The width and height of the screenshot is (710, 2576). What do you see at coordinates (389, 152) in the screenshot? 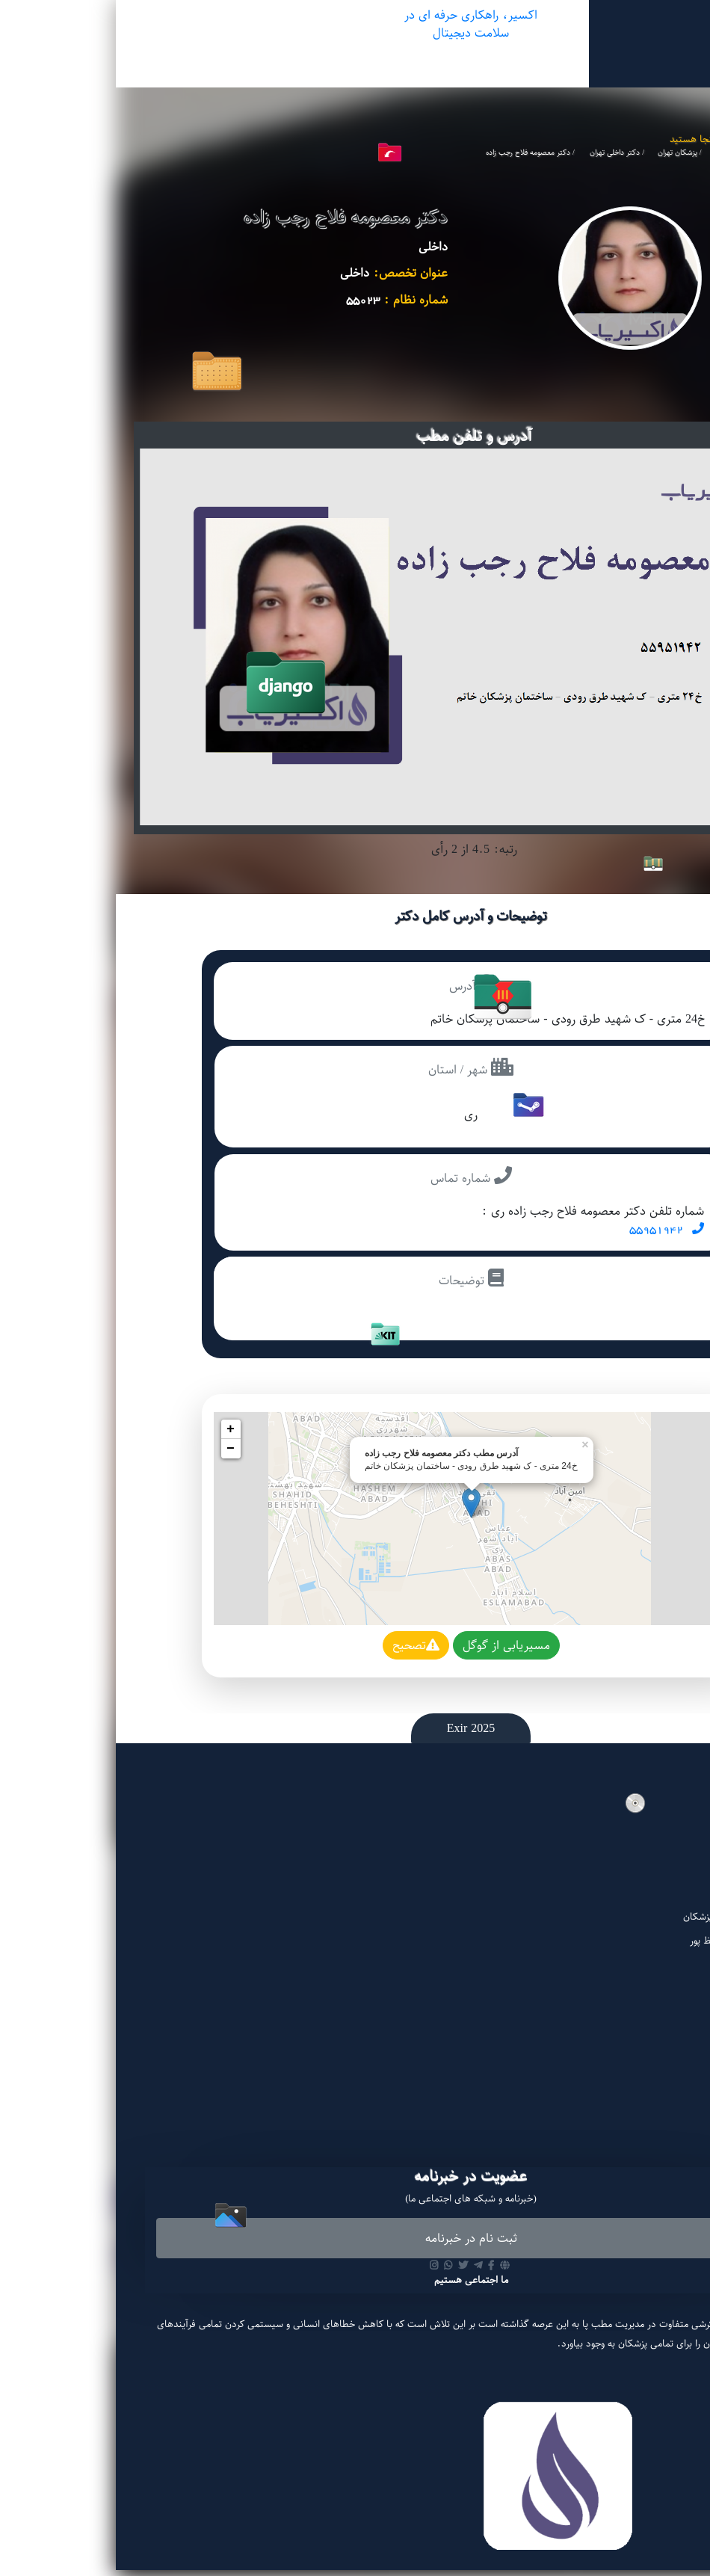
I see `folder containing ruby on rails project files` at bounding box center [389, 152].